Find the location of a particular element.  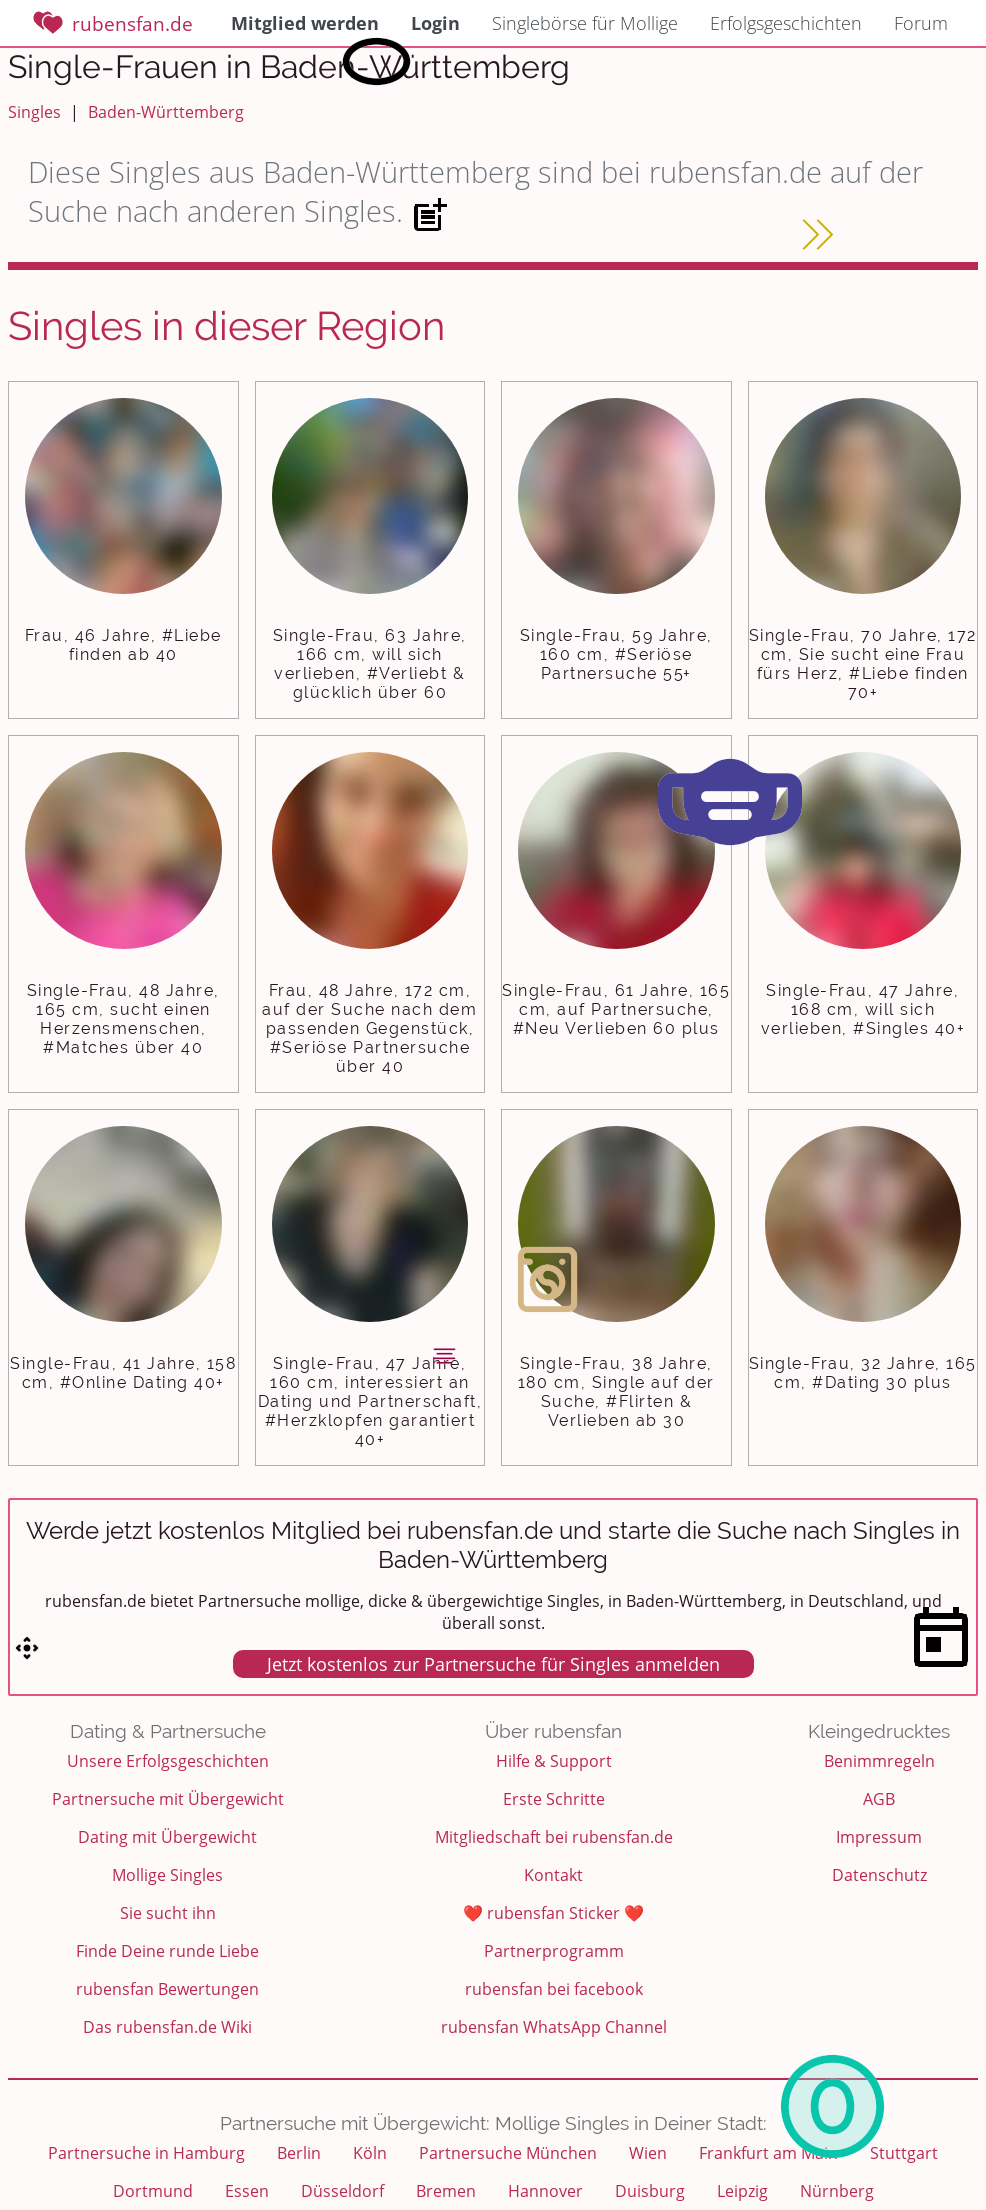

indicates zero items or empty count is located at coordinates (832, 2106).